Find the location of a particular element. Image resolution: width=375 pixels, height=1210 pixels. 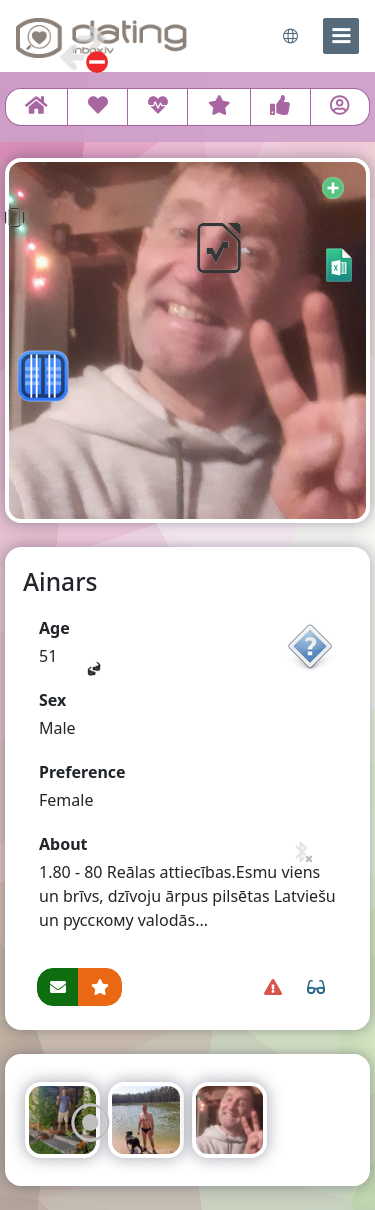

connect beats fit pro earbuds via bluetooth is located at coordinates (94, 669).